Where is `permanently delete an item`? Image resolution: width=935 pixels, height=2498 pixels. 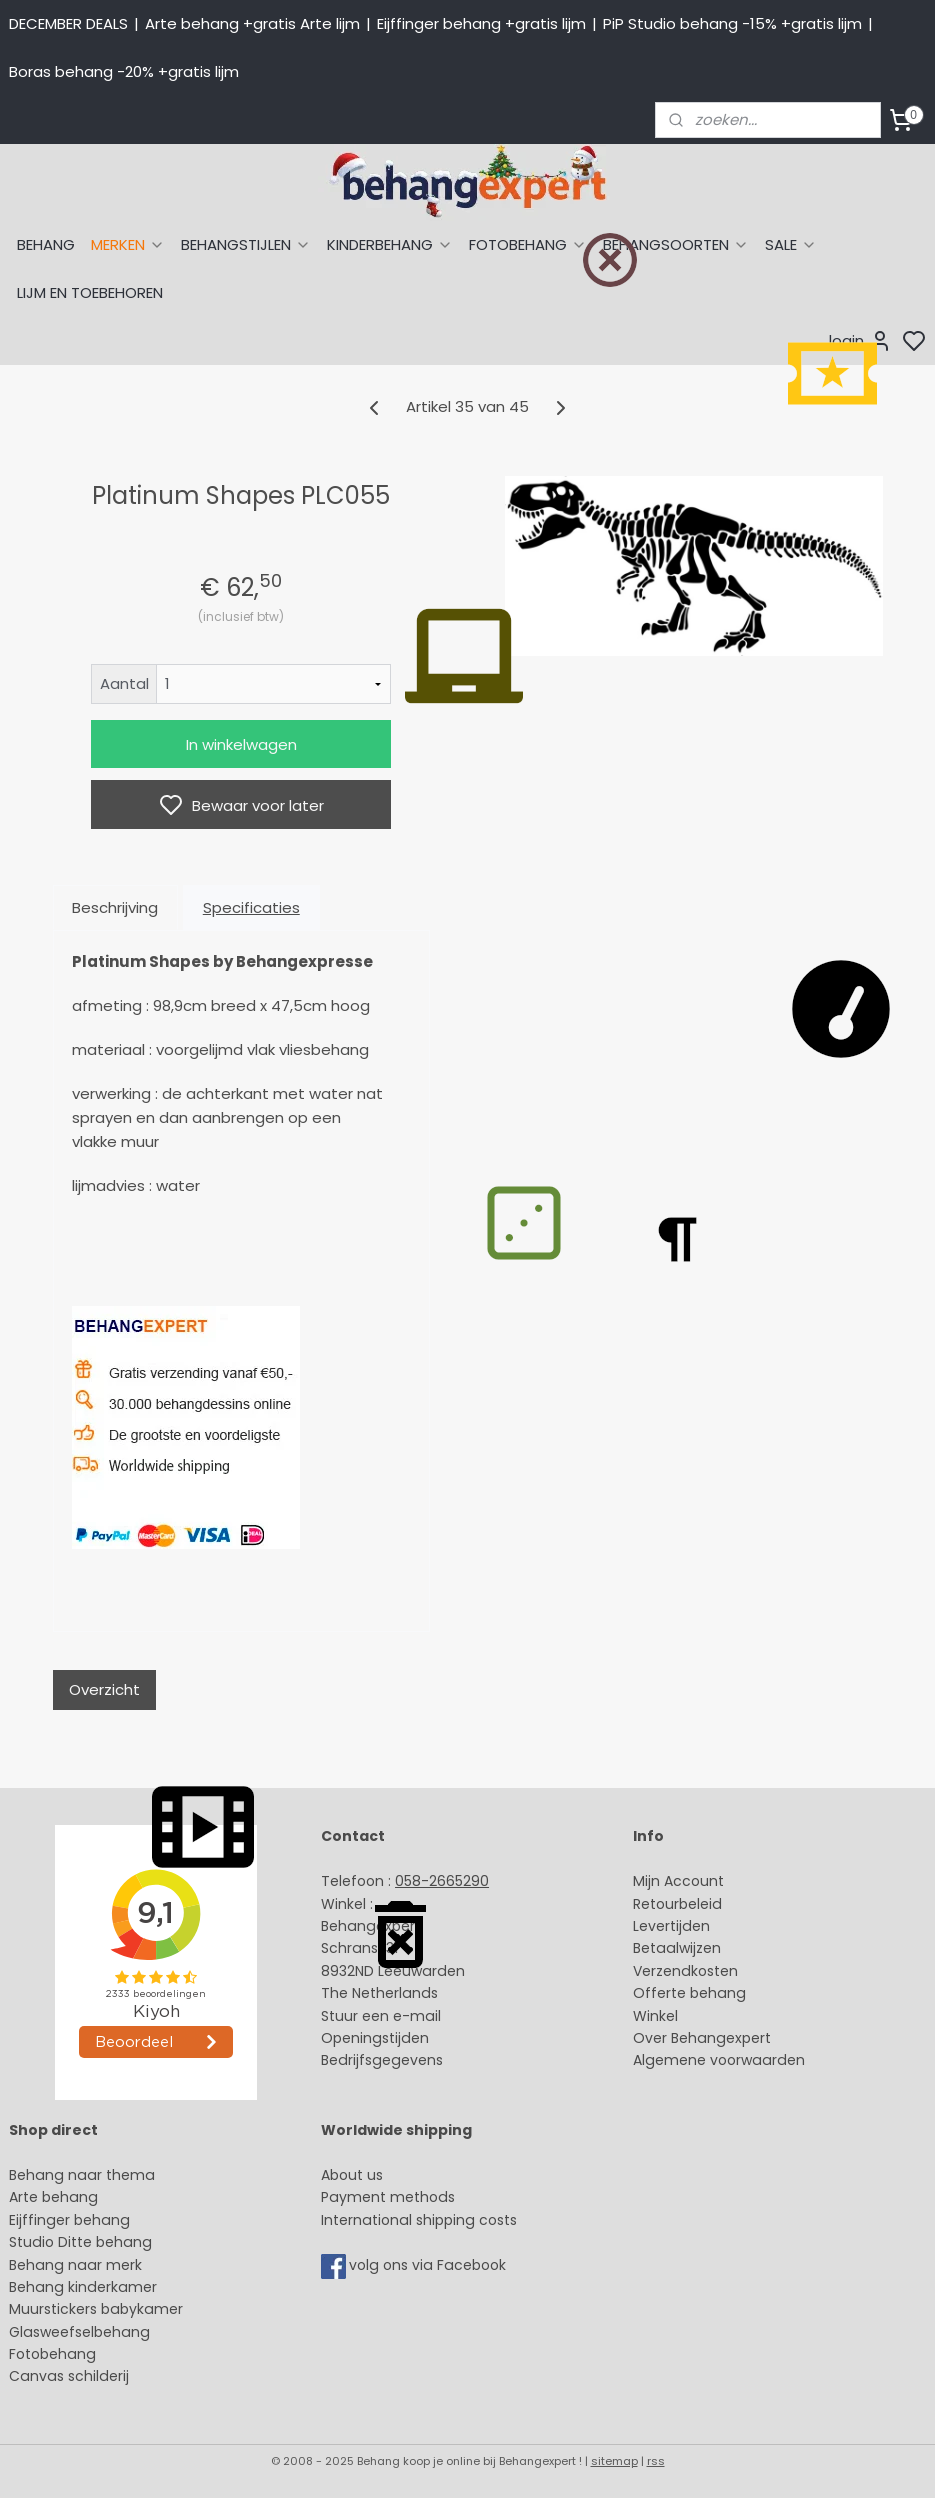
permanently delete an item is located at coordinates (400, 1934).